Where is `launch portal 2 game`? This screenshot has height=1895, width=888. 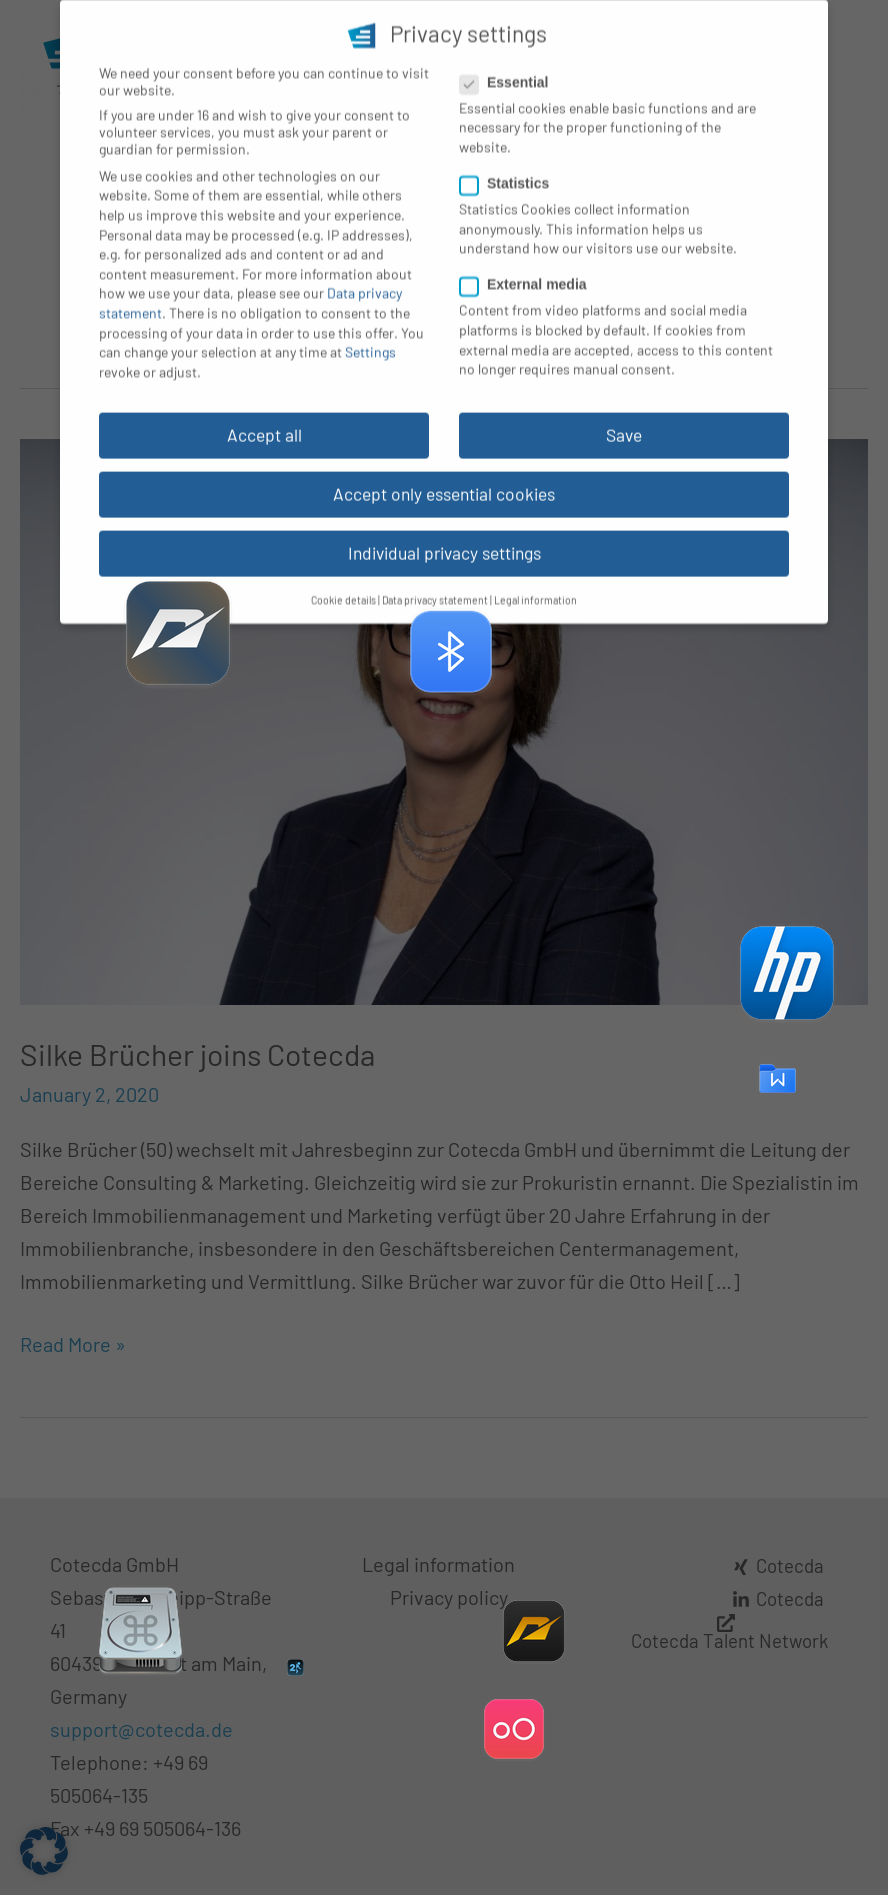
launch portal 2 game is located at coordinates (295, 1667).